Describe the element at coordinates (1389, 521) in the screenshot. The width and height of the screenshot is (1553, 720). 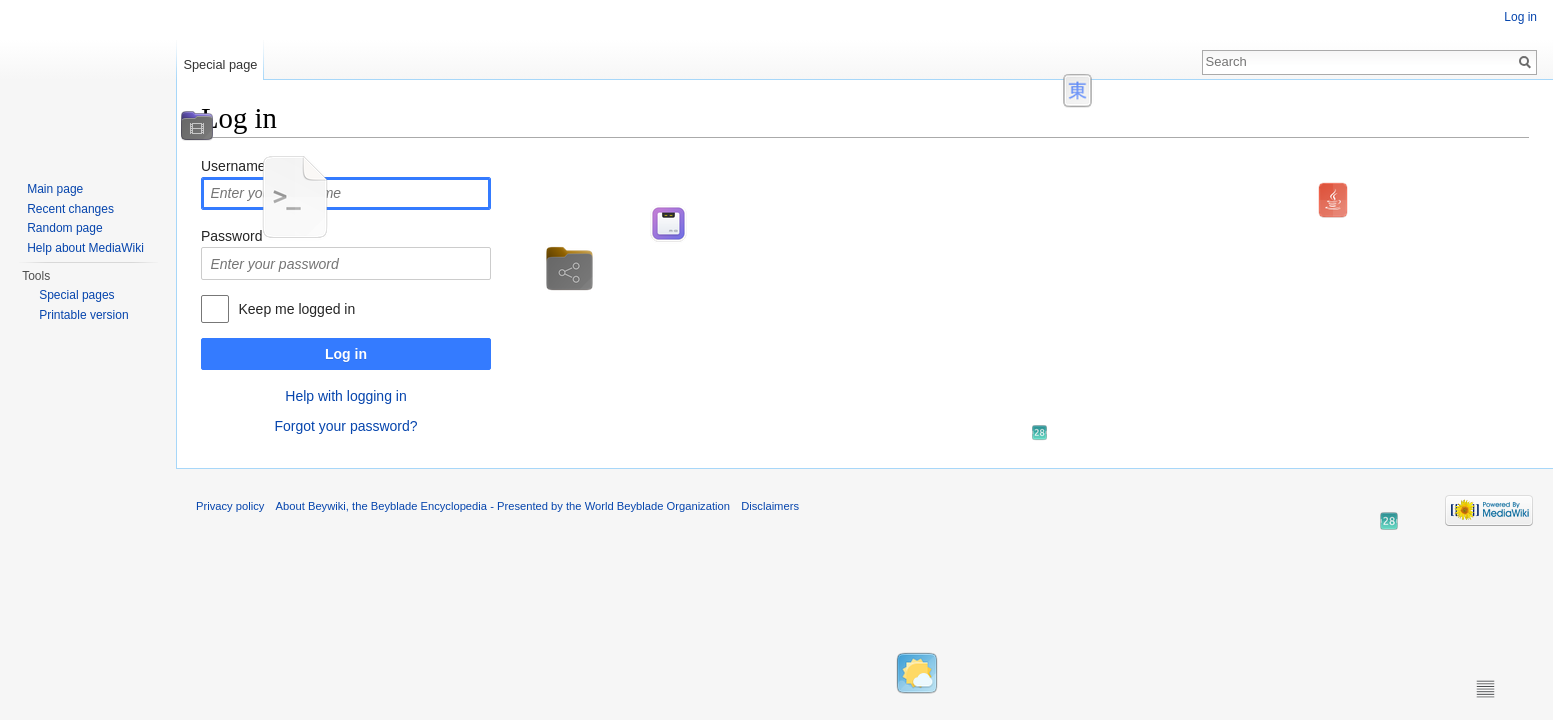
I see `open gnome calendar app` at that location.